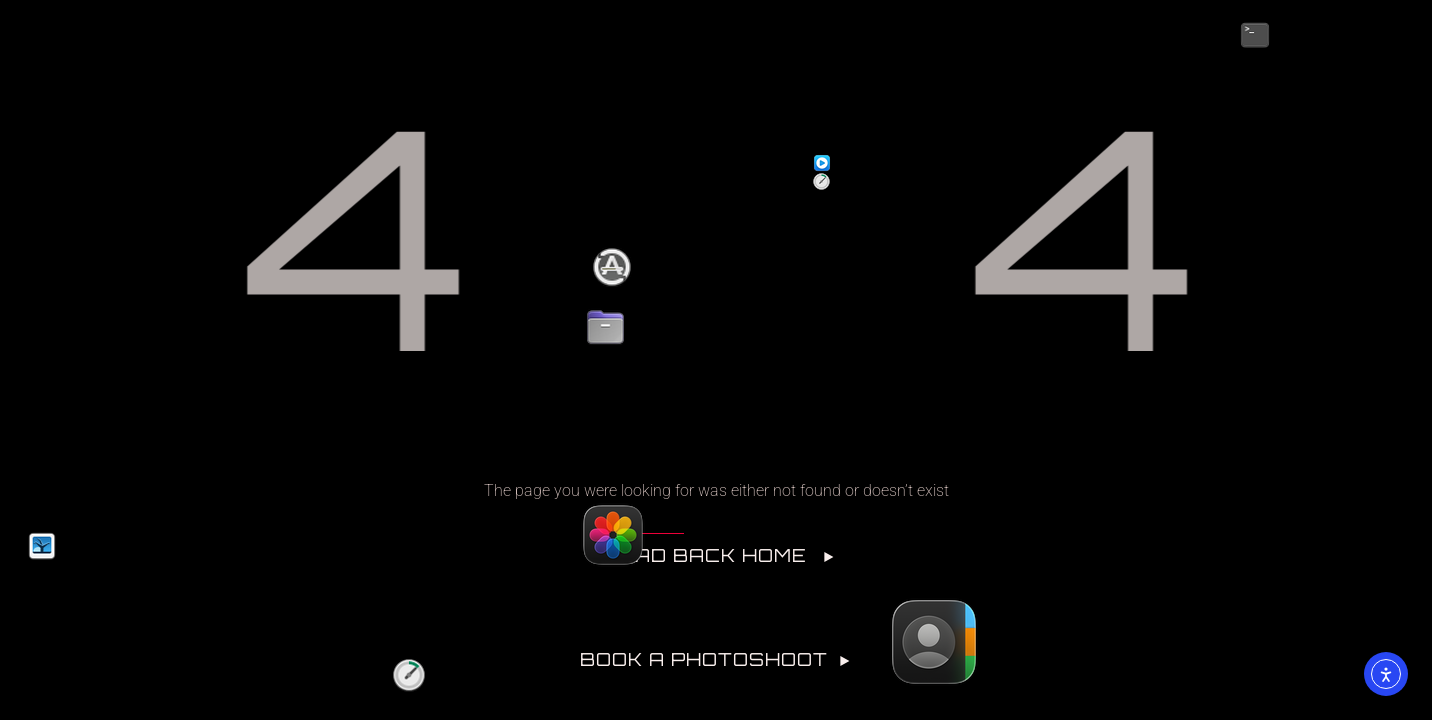 The width and height of the screenshot is (1432, 720). What do you see at coordinates (1255, 35) in the screenshot?
I see `open the bash terminal application` at bounding box center [1255, 35].